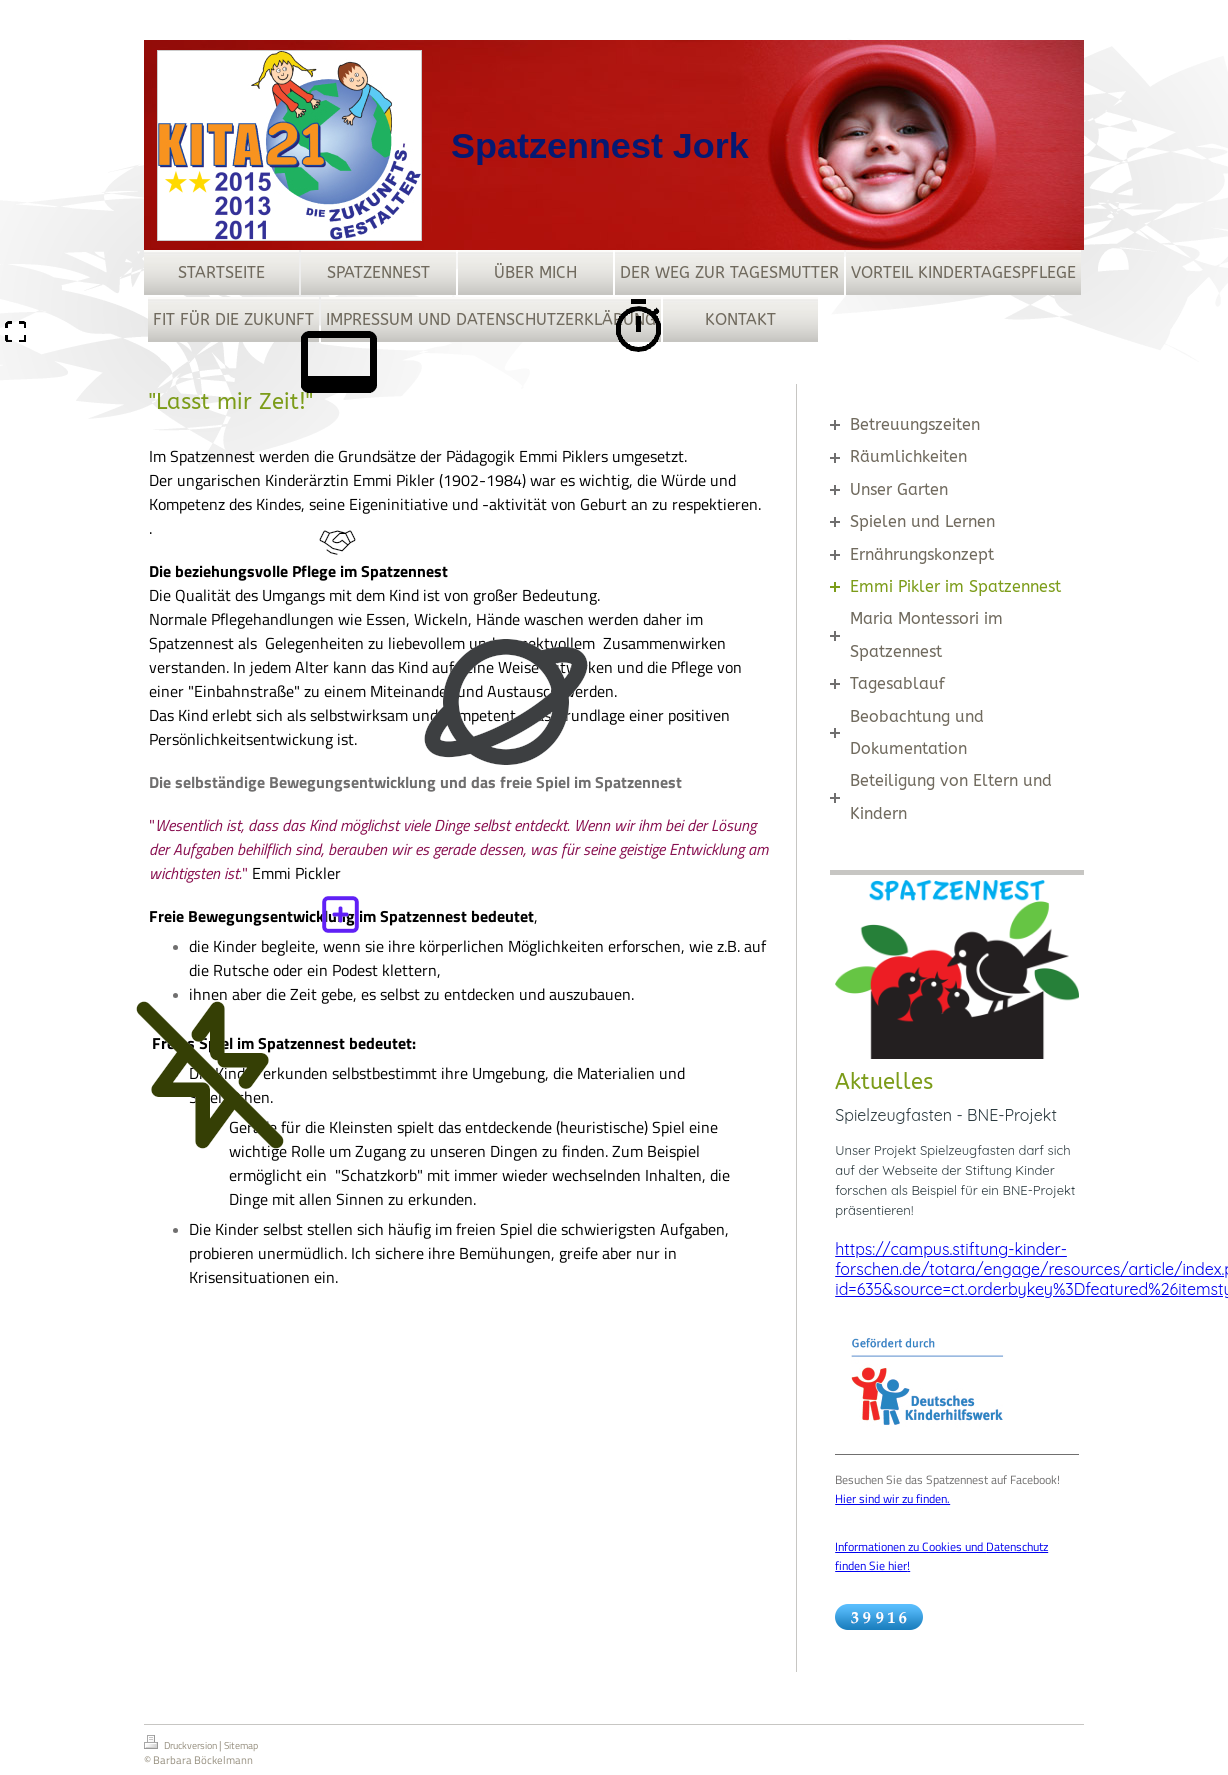  What do you see at coordinates (506, 702) in the screenshot?
I see `explore global or worldwide content` at bounding box center [506, 702].